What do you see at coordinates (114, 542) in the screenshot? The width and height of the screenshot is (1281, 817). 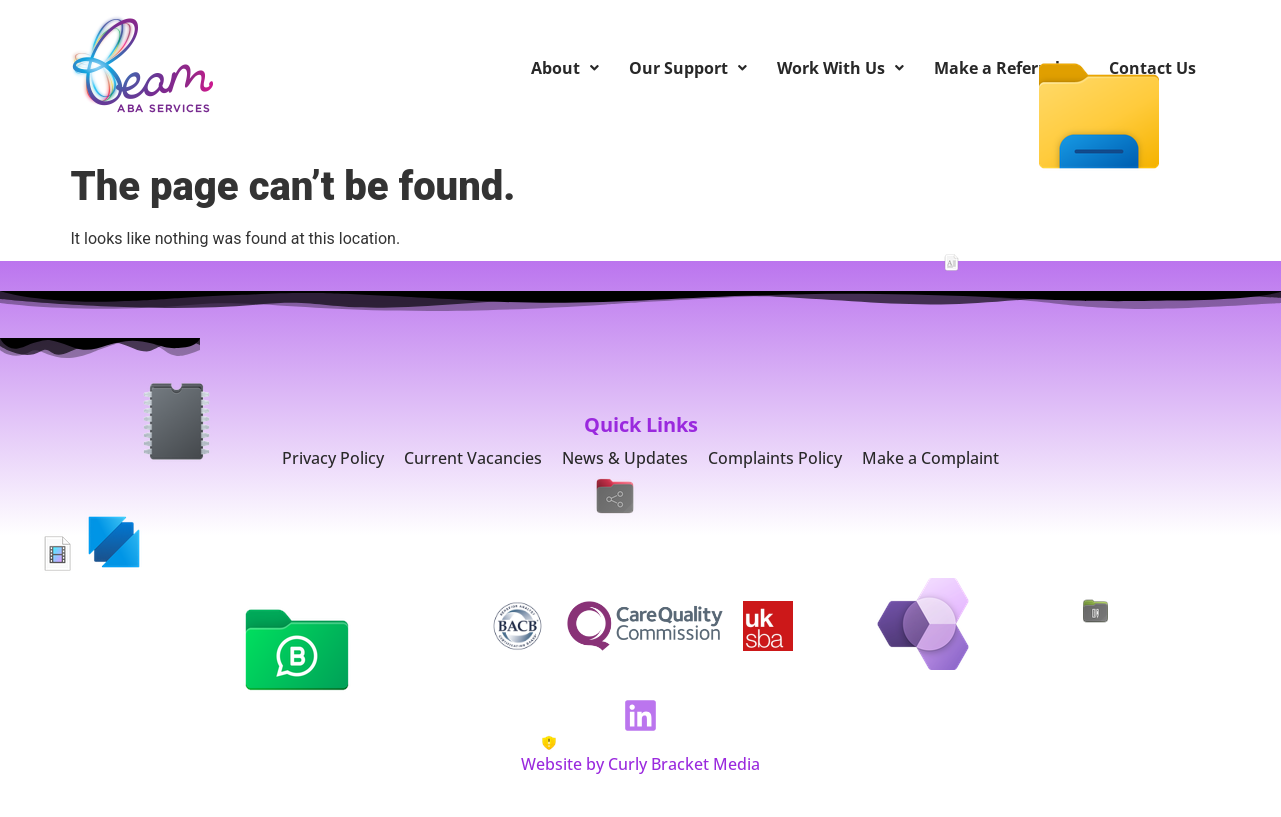 I see `open internal company application` at bounding box center [114, 542].